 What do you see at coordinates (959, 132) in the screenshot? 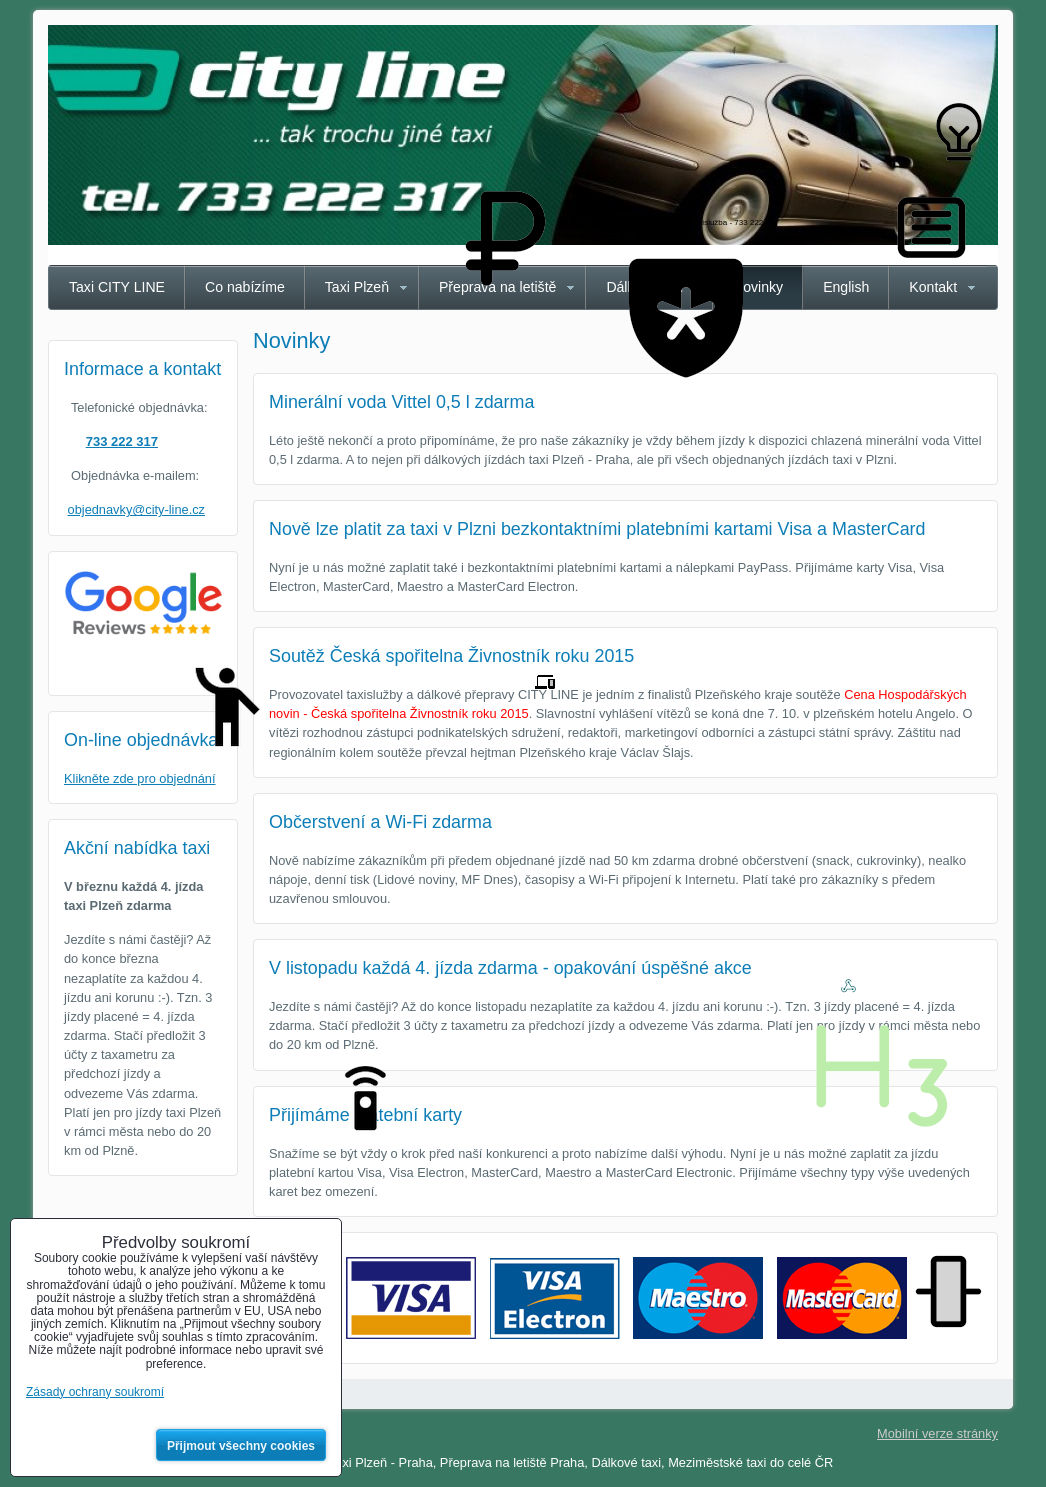
I see `toggle idea or inspiration mode` at bounding box center [959, 132].